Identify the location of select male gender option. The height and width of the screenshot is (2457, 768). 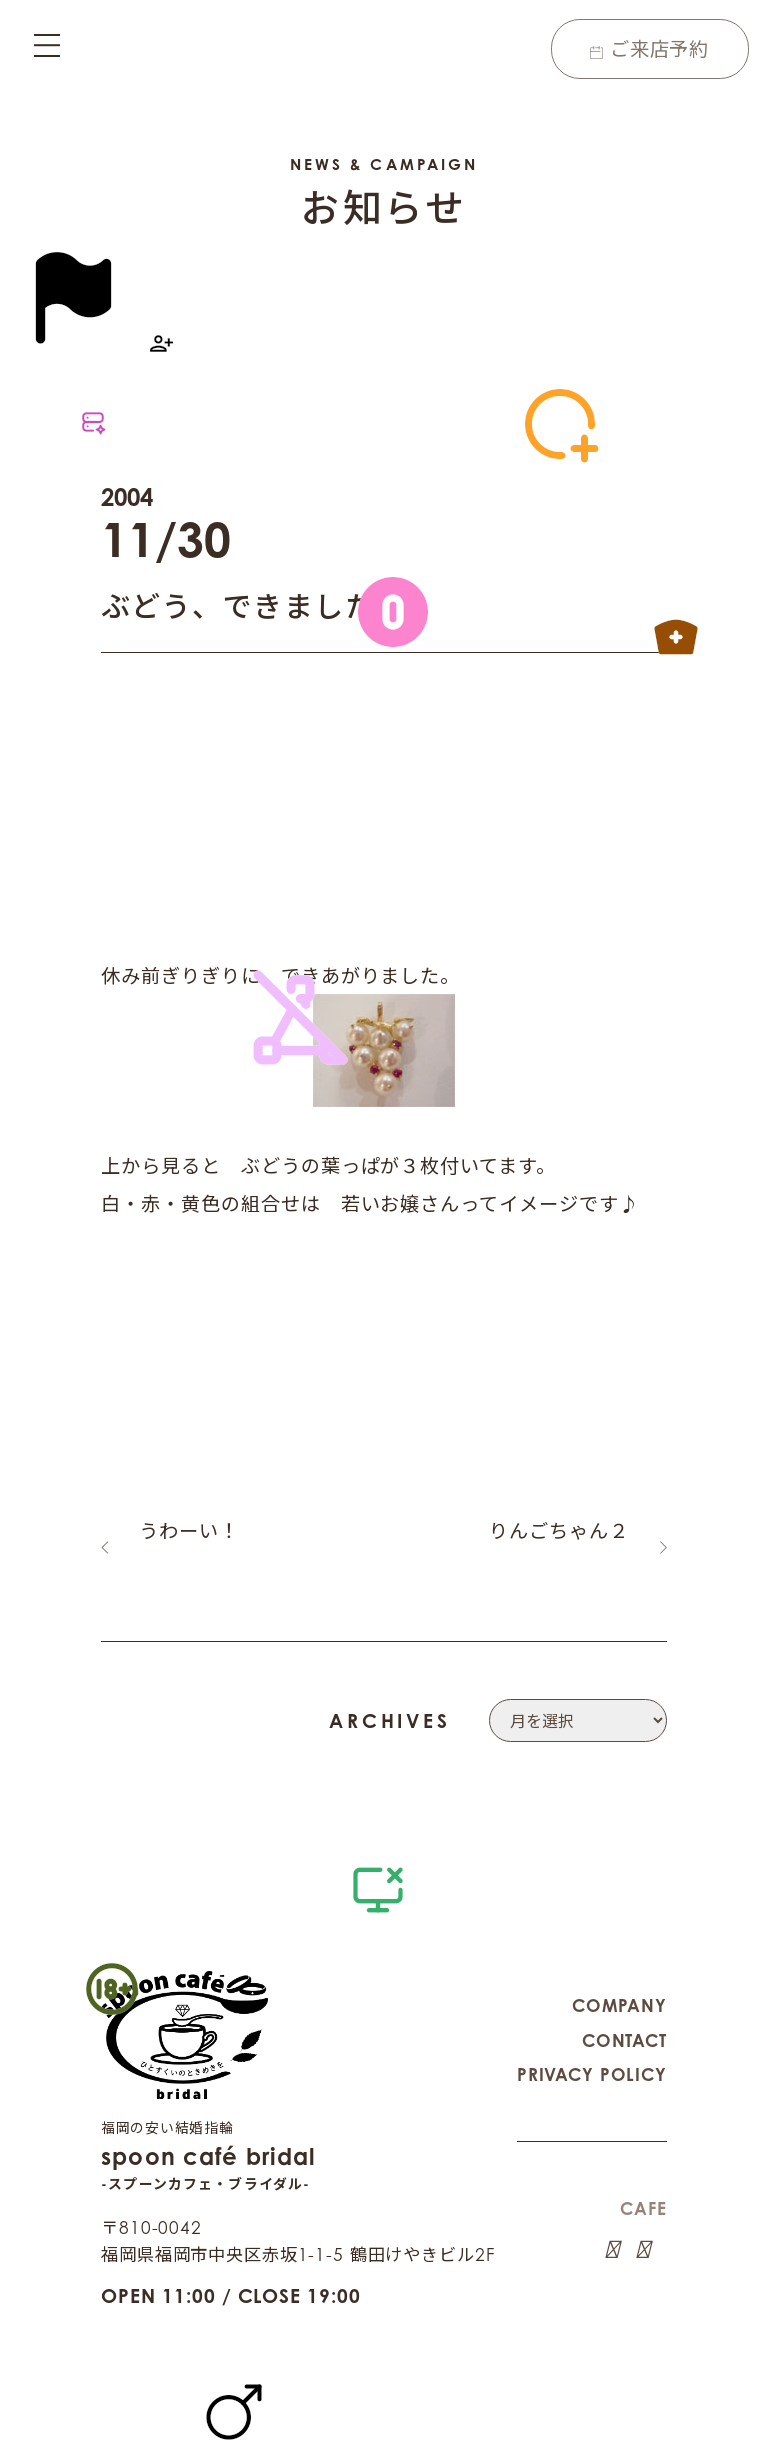
(234, 2412).